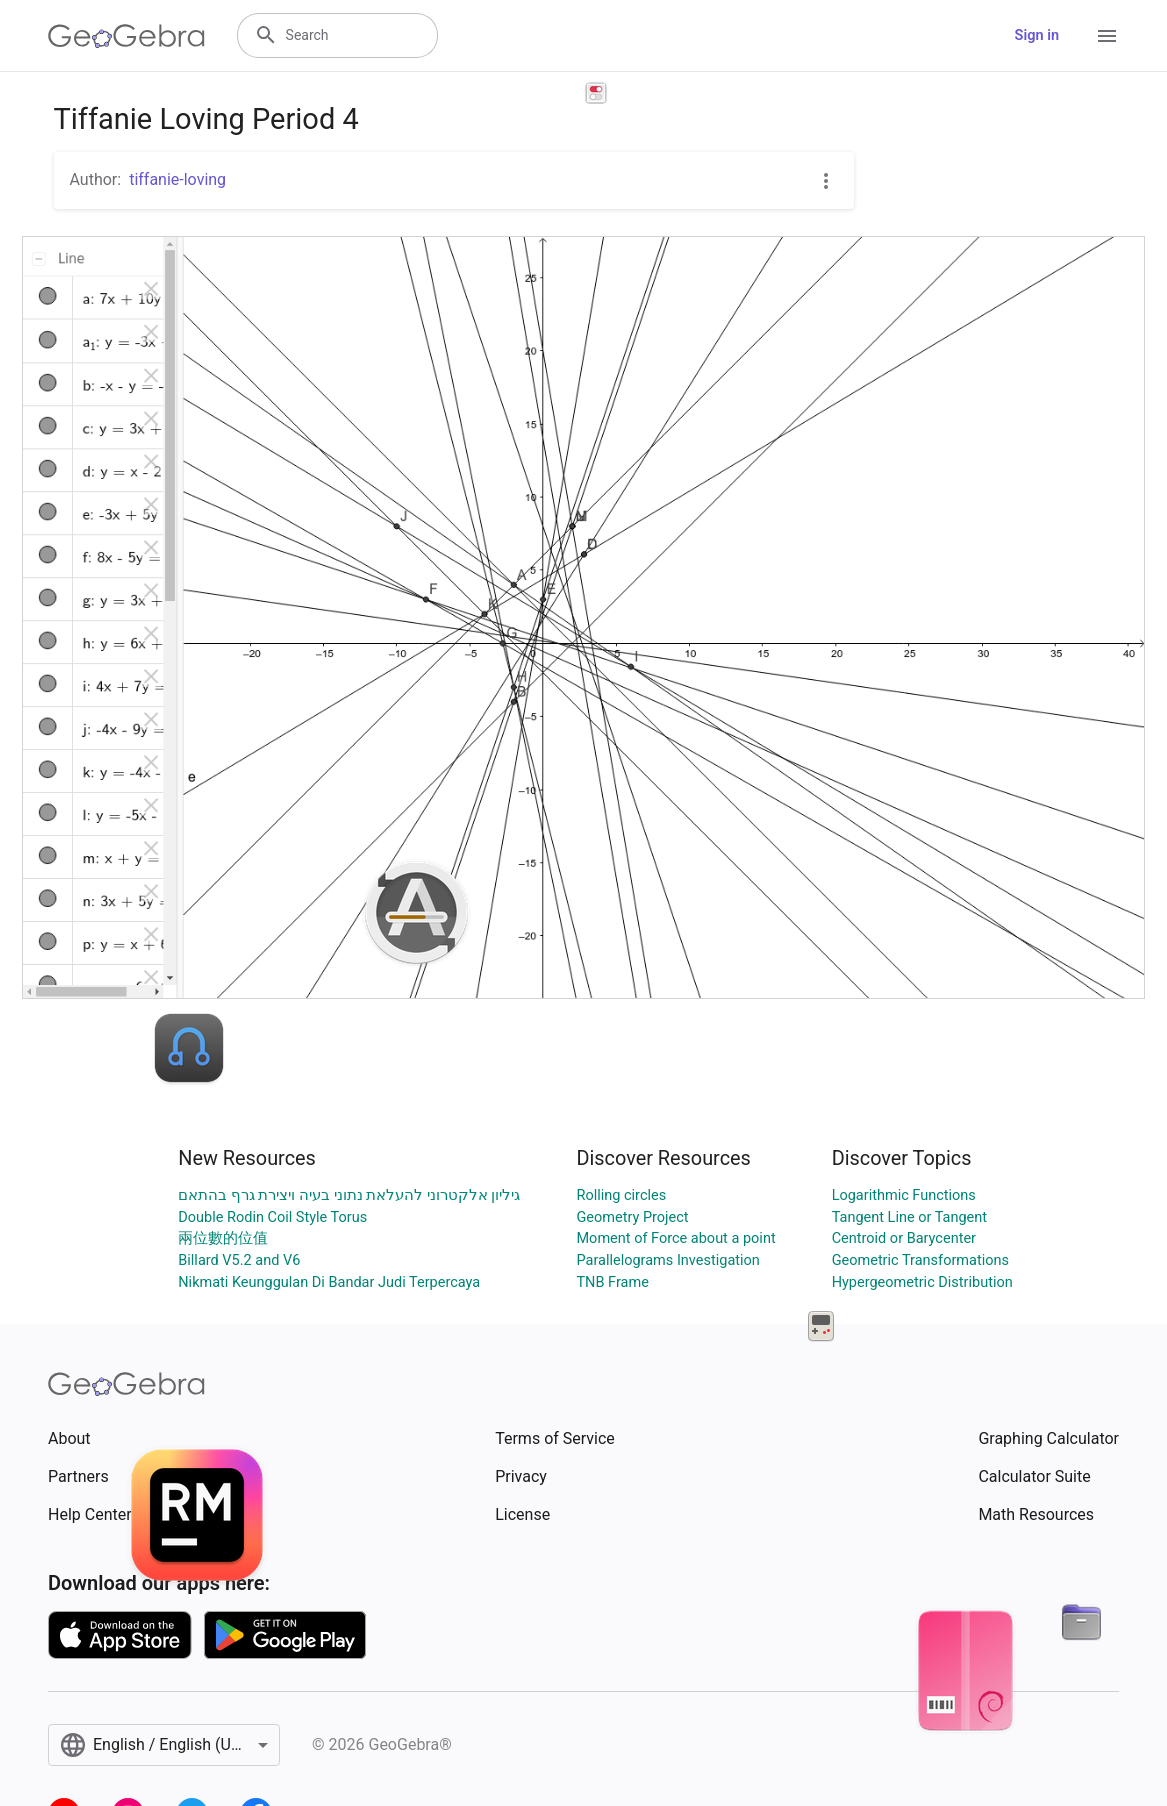  Describe the element at coordinates (1081, 1621) in the screenshot. I see `open the nautilus file manager` at that location.